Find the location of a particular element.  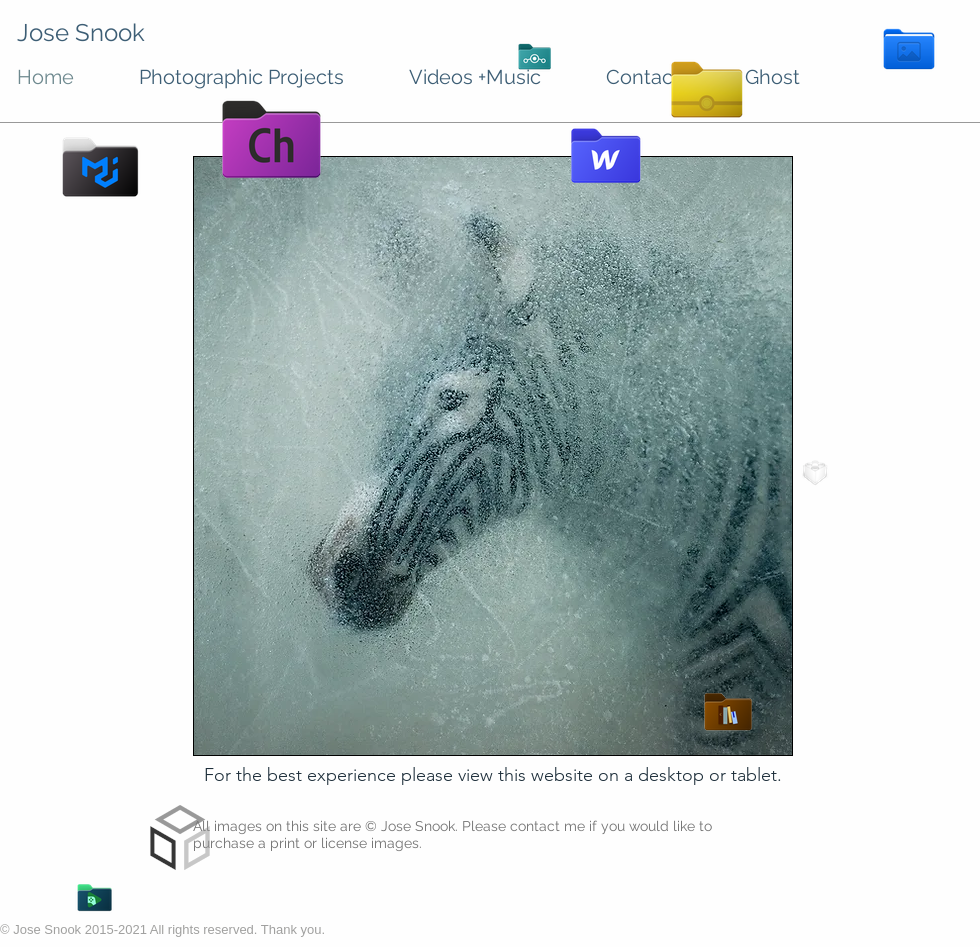

folder for storing pokémon-related files or games is located at coordinates (706, 91).